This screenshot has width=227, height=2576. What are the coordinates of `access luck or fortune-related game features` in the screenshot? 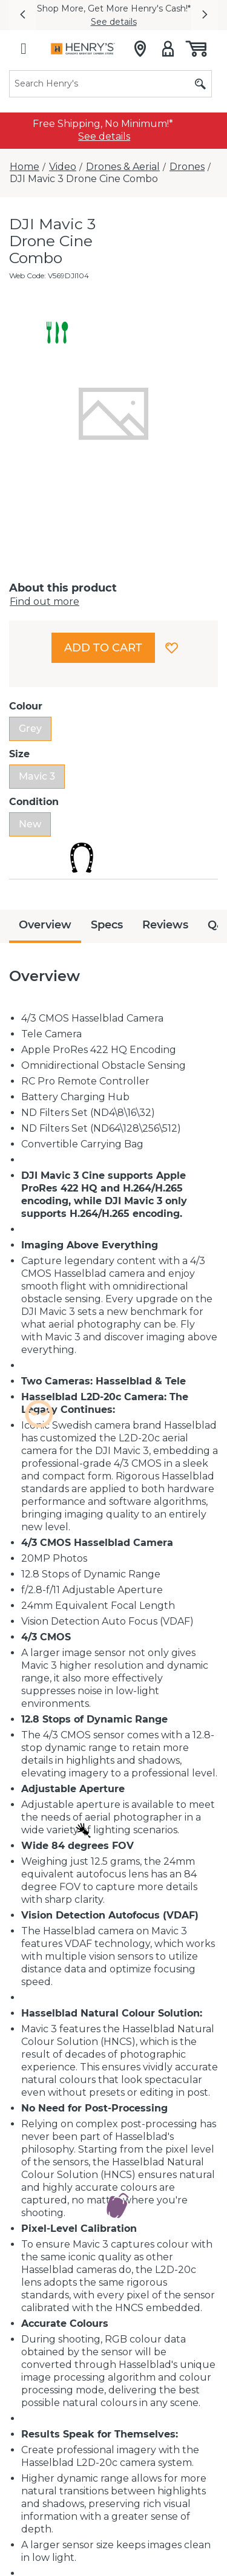 It's located at (82, 858).